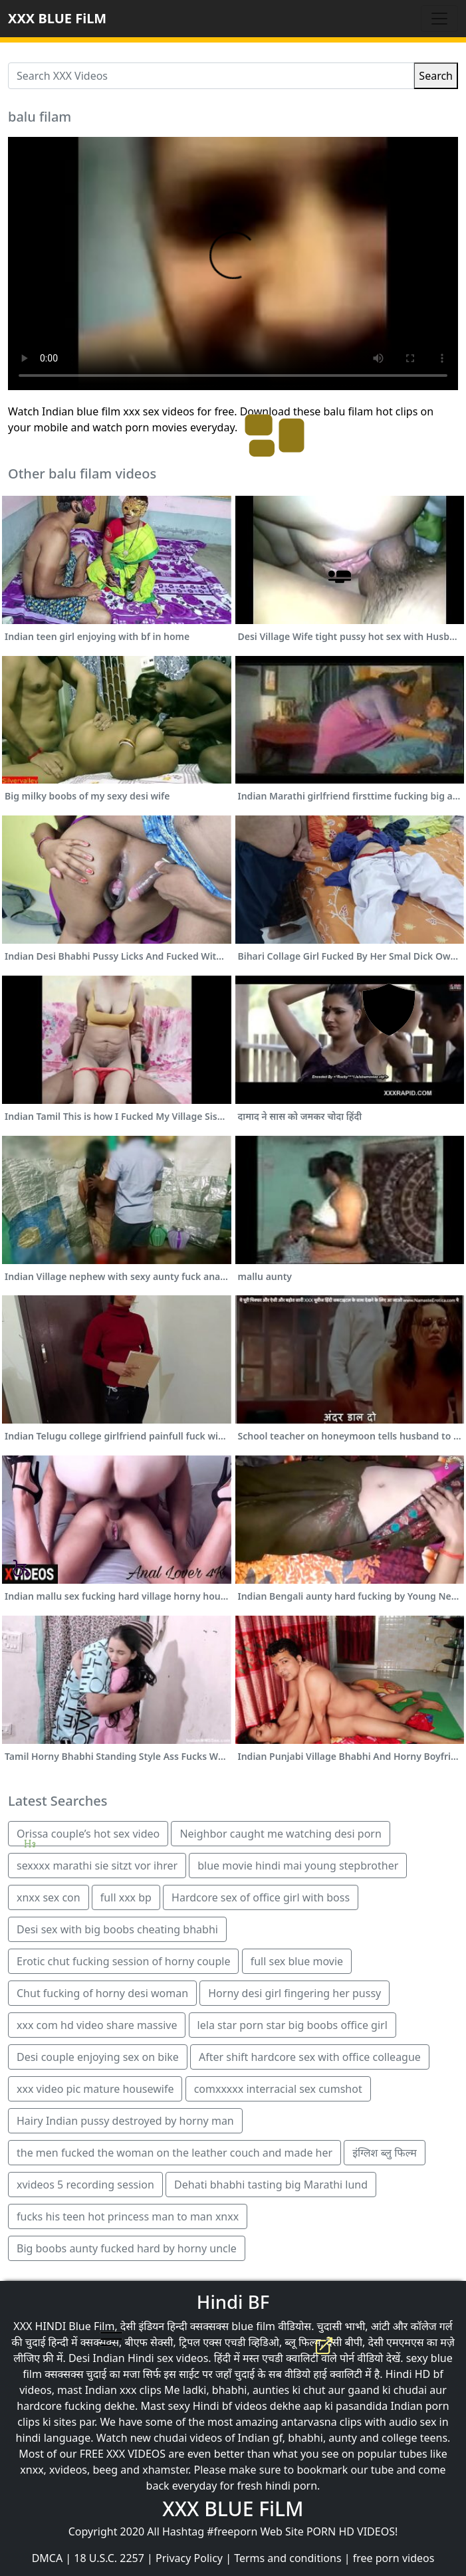  Describe the element at coordinates (324, 2345) in the screenshot. I see `open link in a new tab or window` at that location.